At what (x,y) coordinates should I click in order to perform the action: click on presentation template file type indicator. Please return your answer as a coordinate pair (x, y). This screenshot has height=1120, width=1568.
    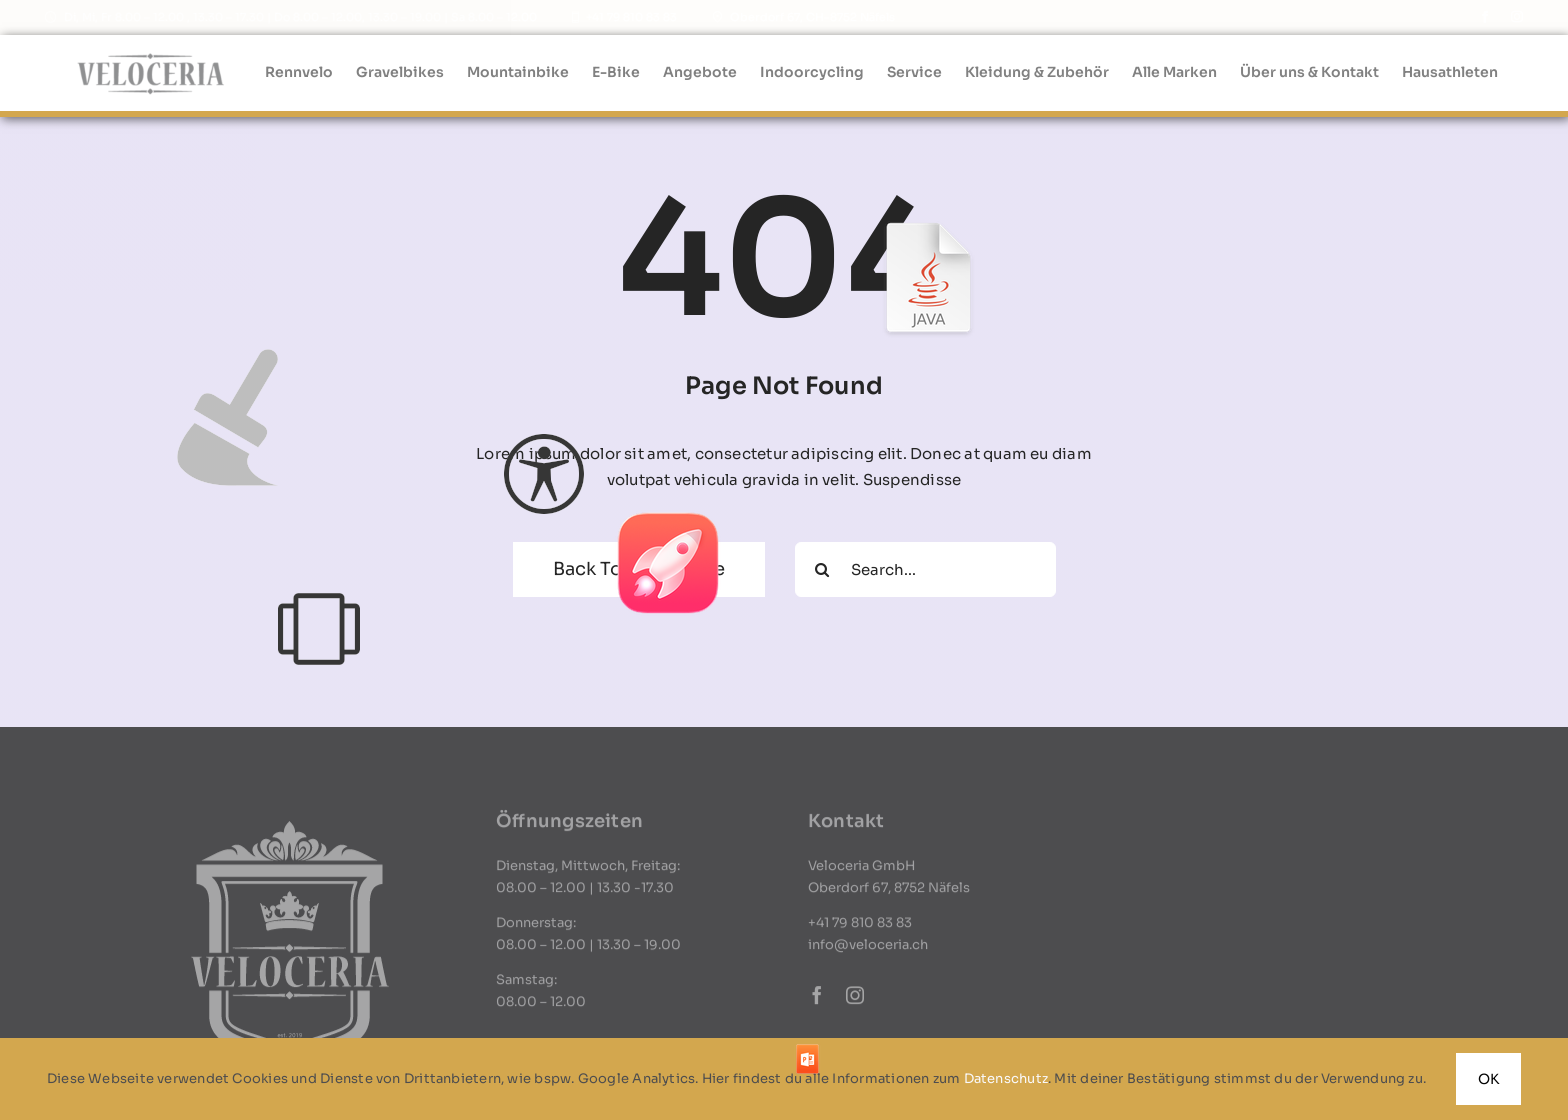
    Looking at the image, I should click on (807, 1059).